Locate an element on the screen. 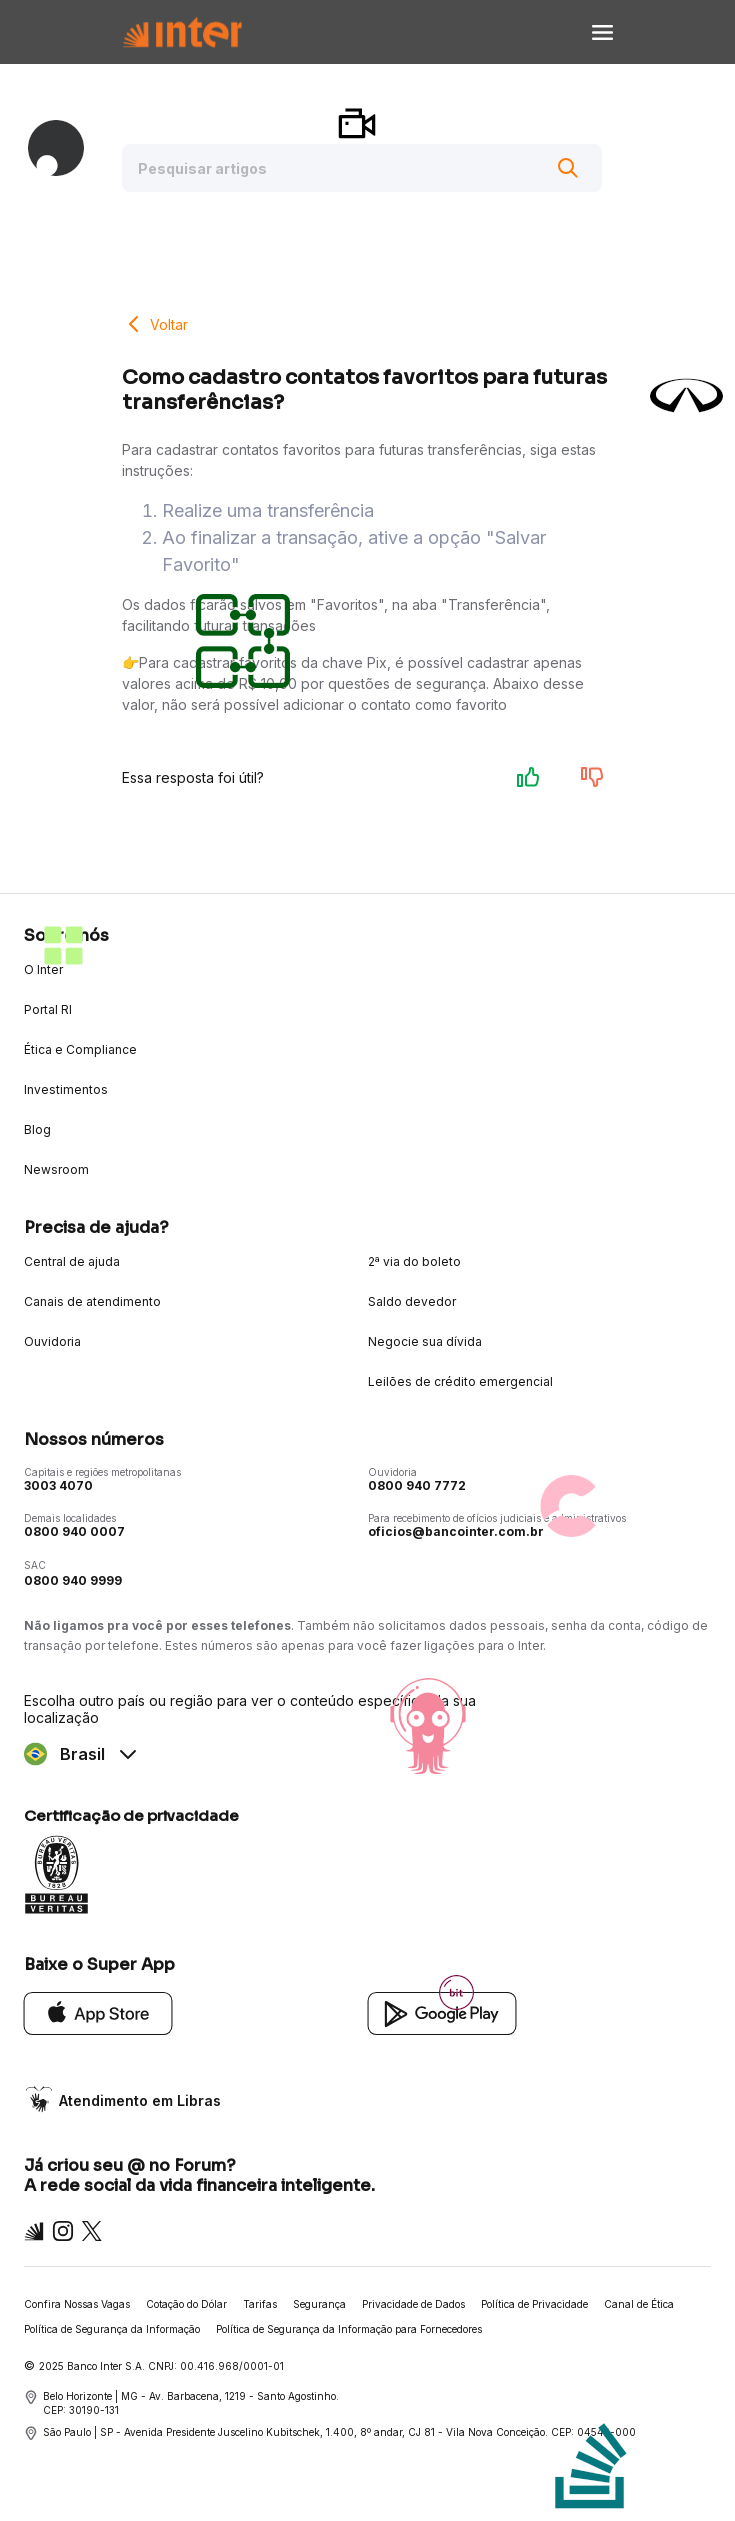 The height and width of the screenshot is (2521, 735). bit component sharing platform logo is located at coordinates (456, 1992).